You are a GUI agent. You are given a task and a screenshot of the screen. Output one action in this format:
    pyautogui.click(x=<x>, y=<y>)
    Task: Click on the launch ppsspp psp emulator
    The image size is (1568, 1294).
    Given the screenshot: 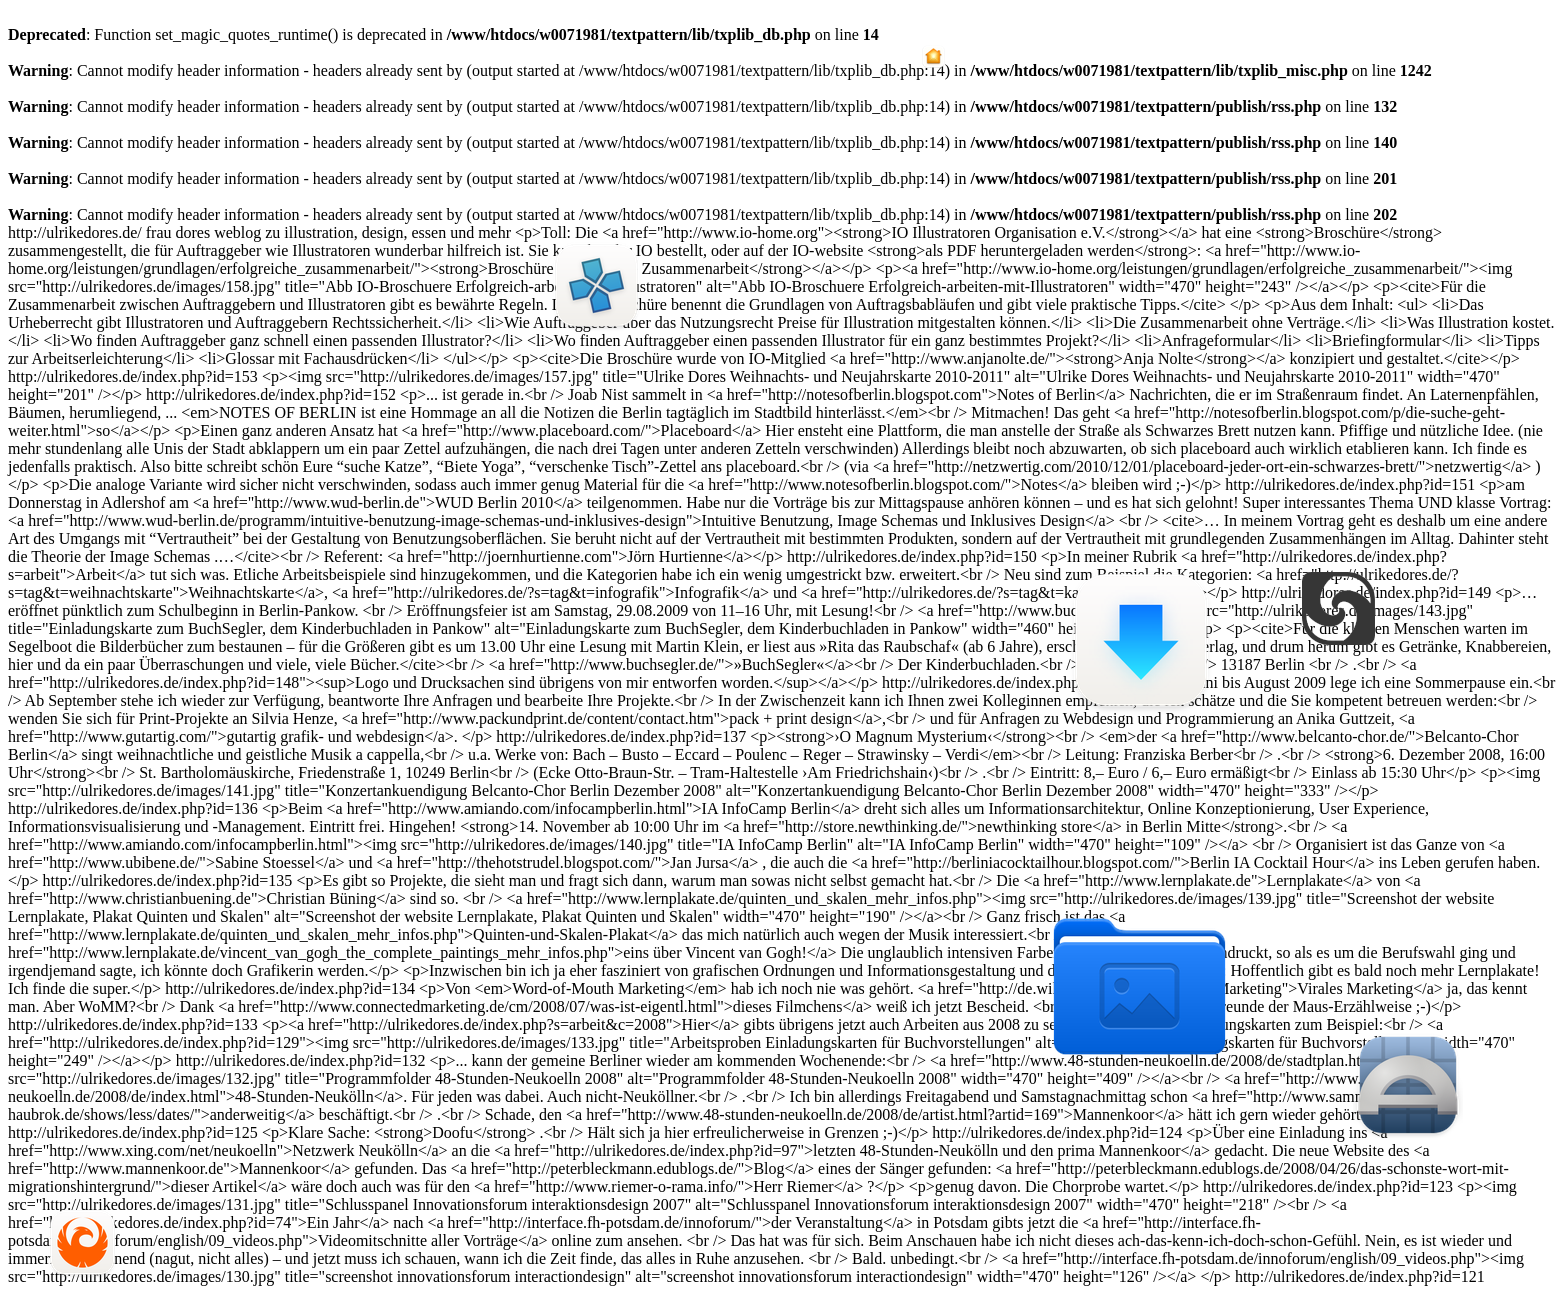 What is the action you would take?
    pyautogui.click(x=596, y=285)
    